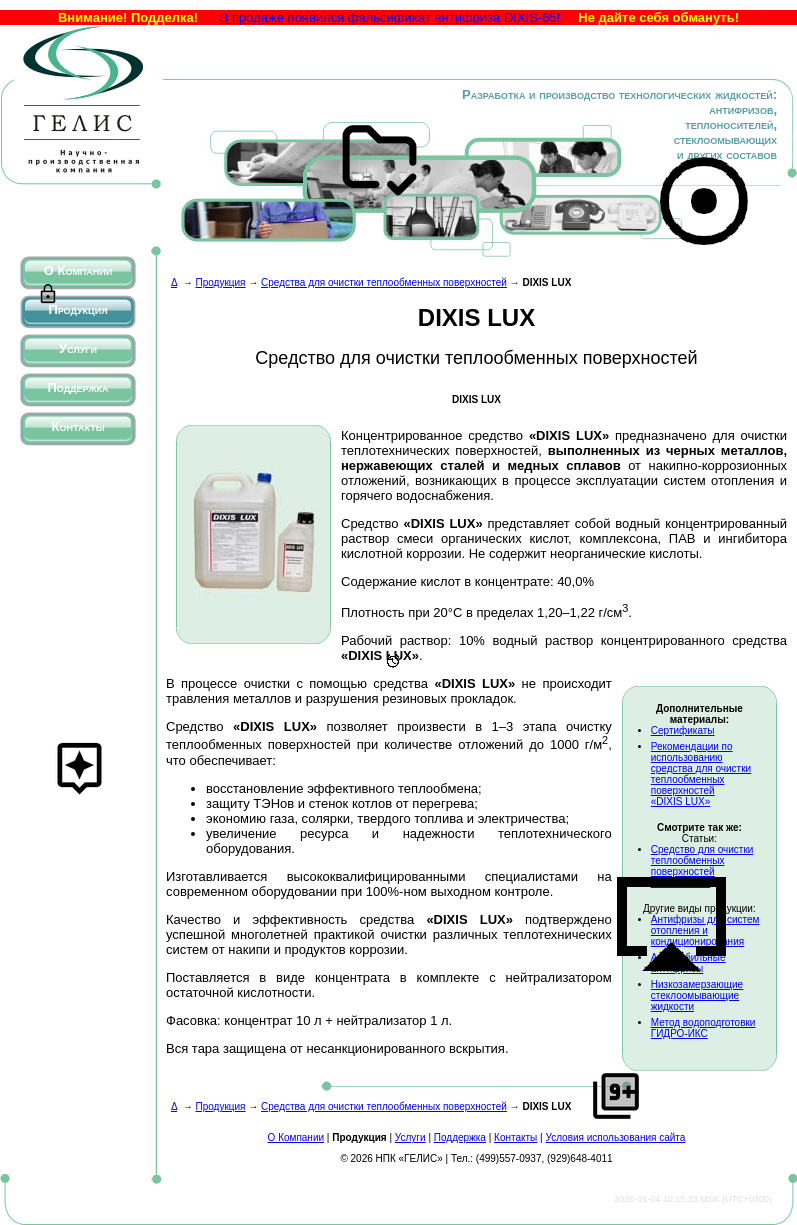 The image size is (797, 1225). Describe the element at coordinates (704, 201) in the screenshot. I see `adjust image or display settings` at that location.